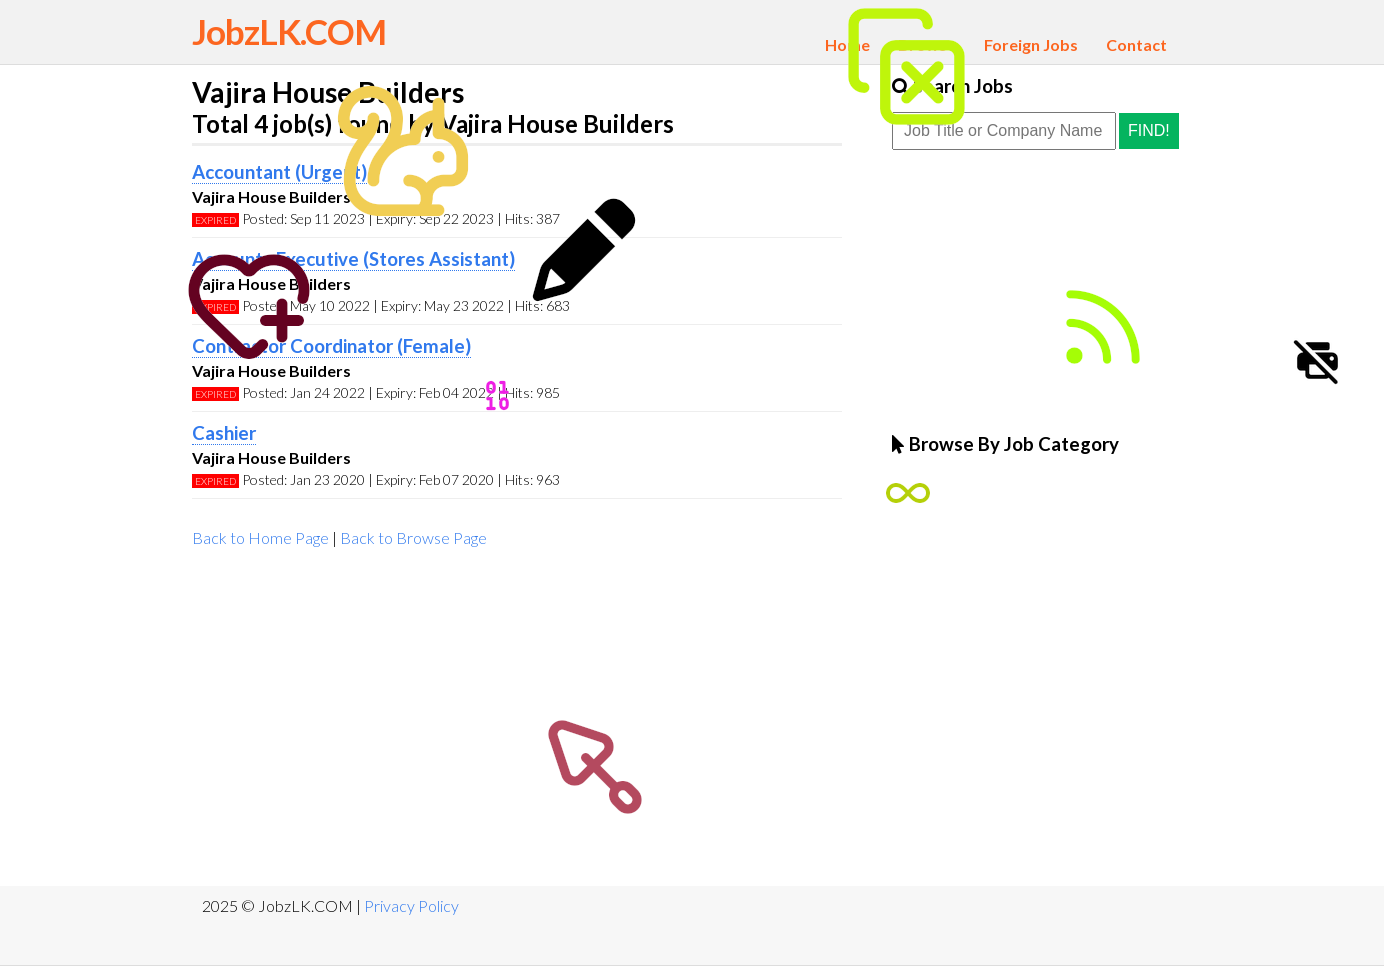 This screenshot has width=1384, height=966. What do you see at coordinates (1317, 360) in the screenshot?
I see `printing is currently unavailable` at bounding box center [1317, 360].